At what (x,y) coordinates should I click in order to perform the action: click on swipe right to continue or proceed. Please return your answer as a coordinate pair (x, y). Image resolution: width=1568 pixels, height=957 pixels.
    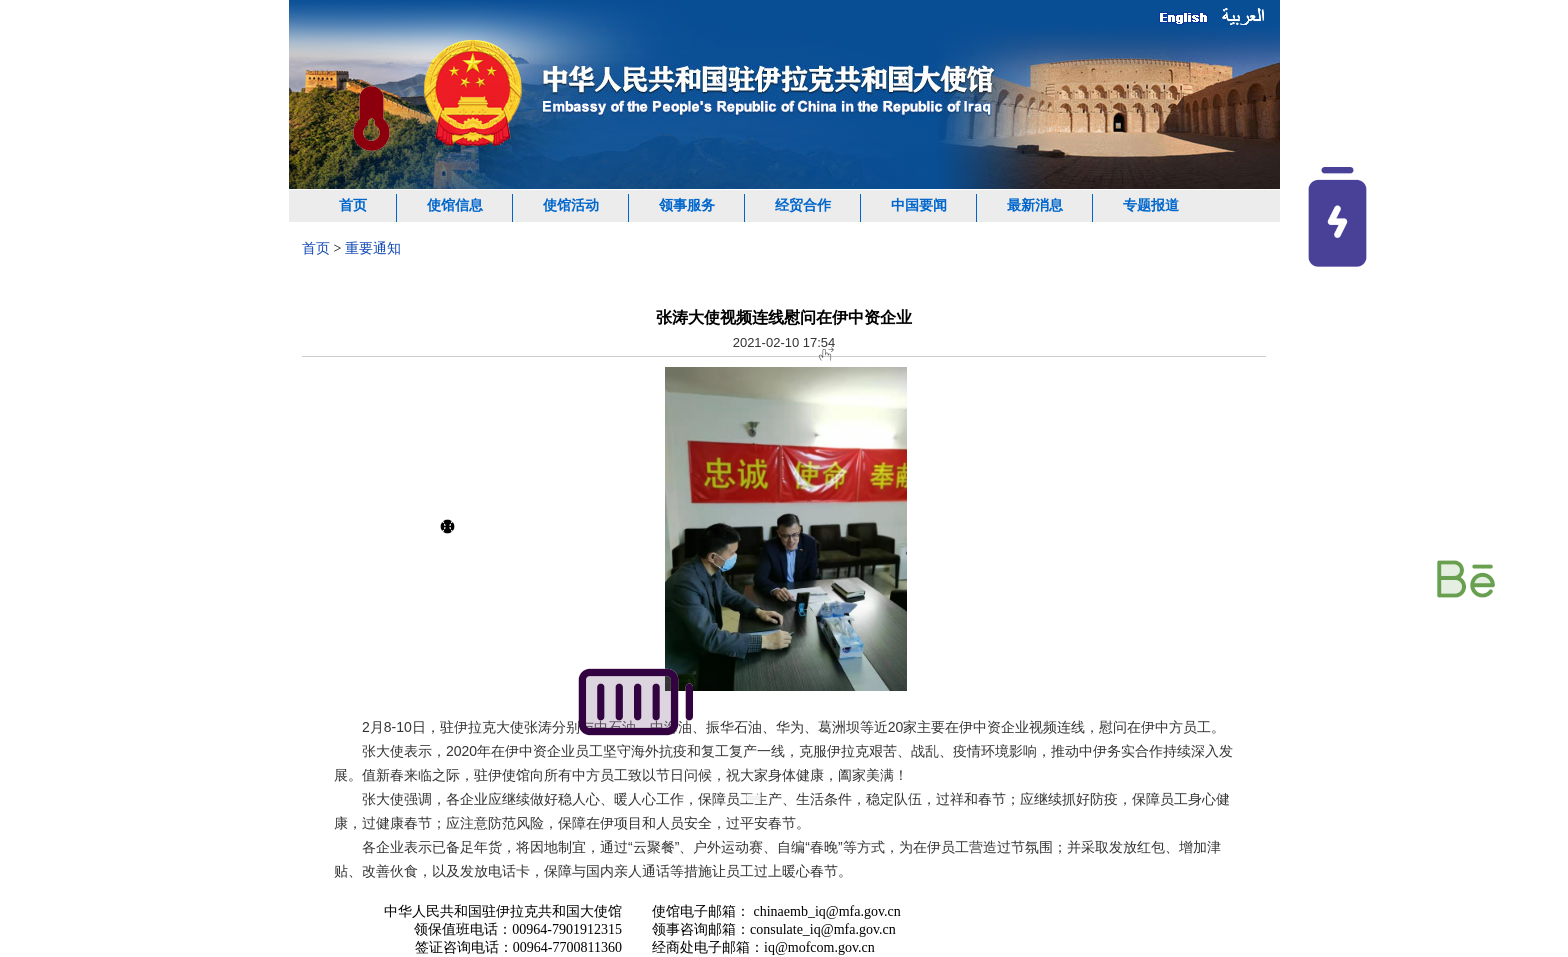
    Looking at the image, I should click on (825, 354).